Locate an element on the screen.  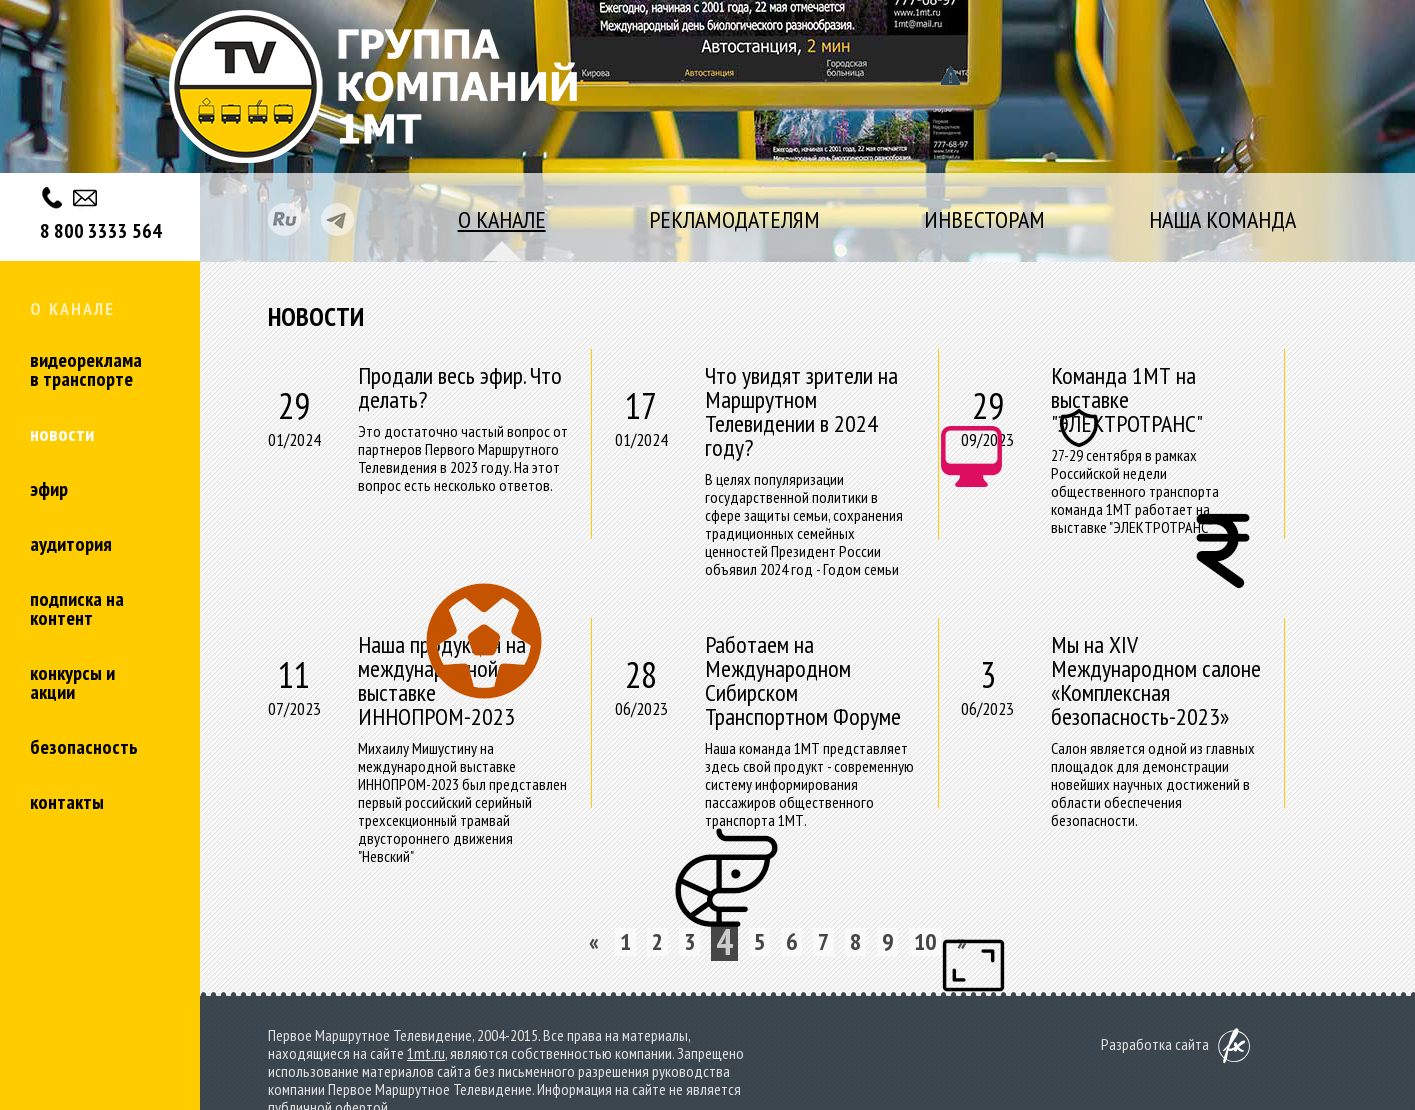
enter fullscreen mode is located at coordinates (973, 965).